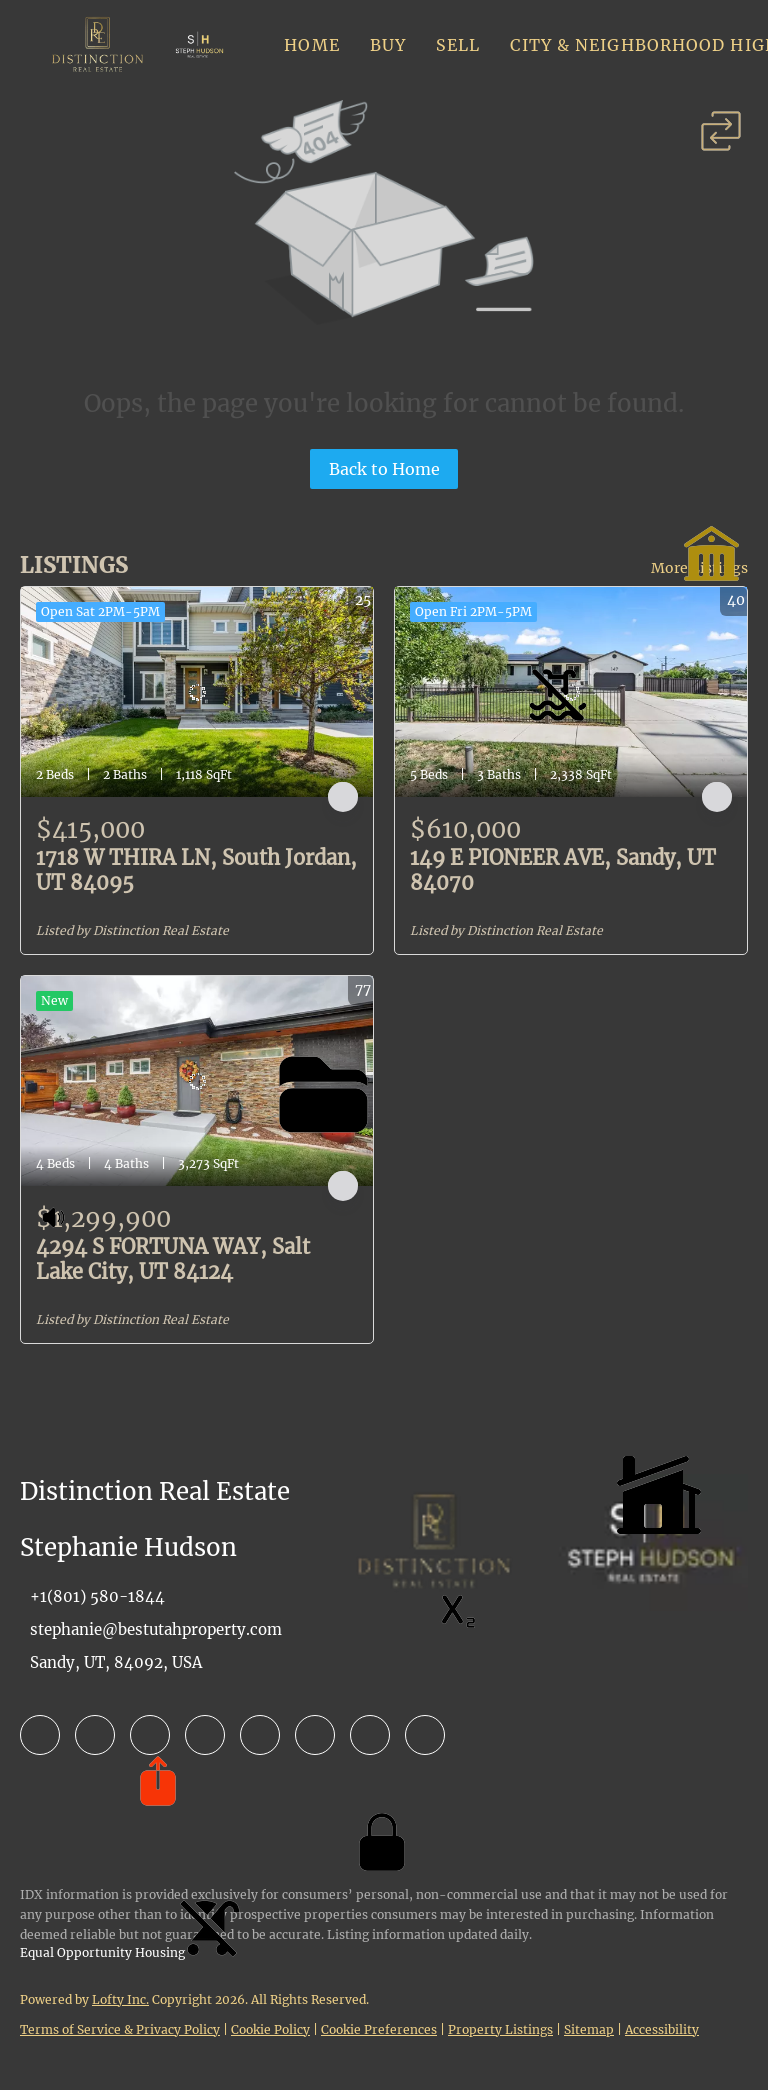 The width and height of the screenshot is (768, 2090). What do you see at coordinates (53, 1217) in the screenshot?
I see `adjust or unmute audio volume` at bounding box center [53, 1217].